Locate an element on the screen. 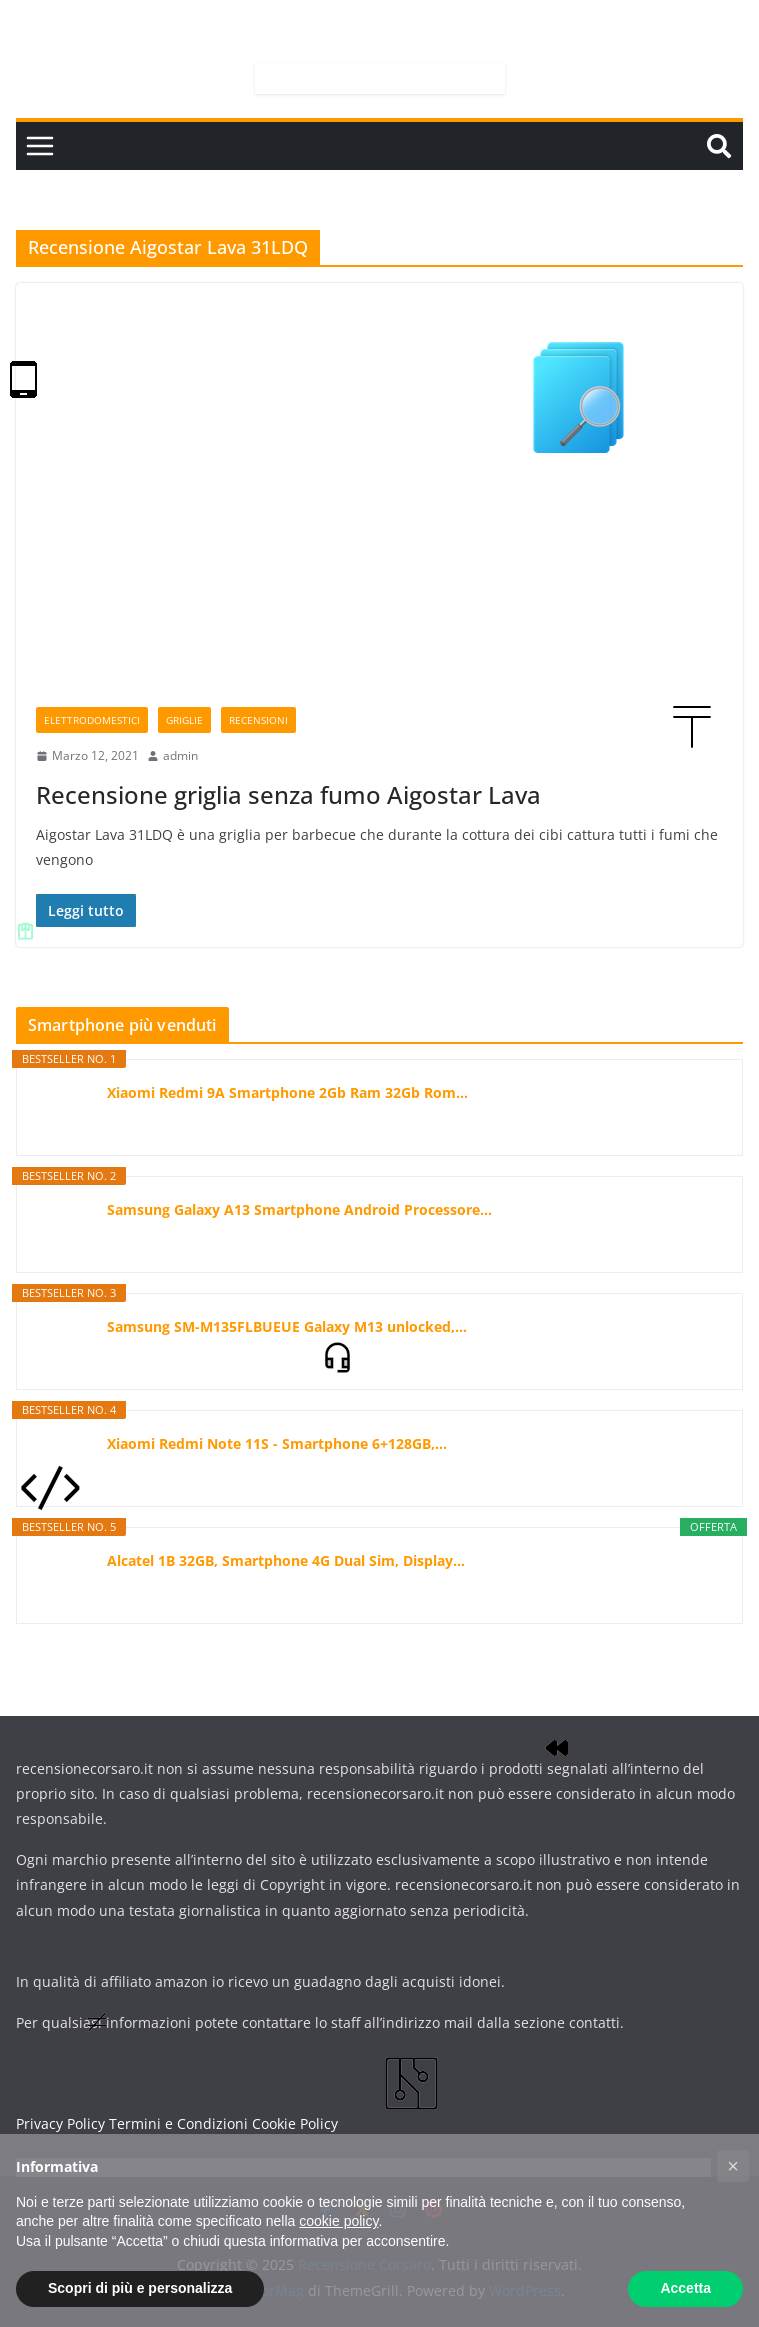  rewind or skip backward in media playback is located at coordinates (558, 1748).